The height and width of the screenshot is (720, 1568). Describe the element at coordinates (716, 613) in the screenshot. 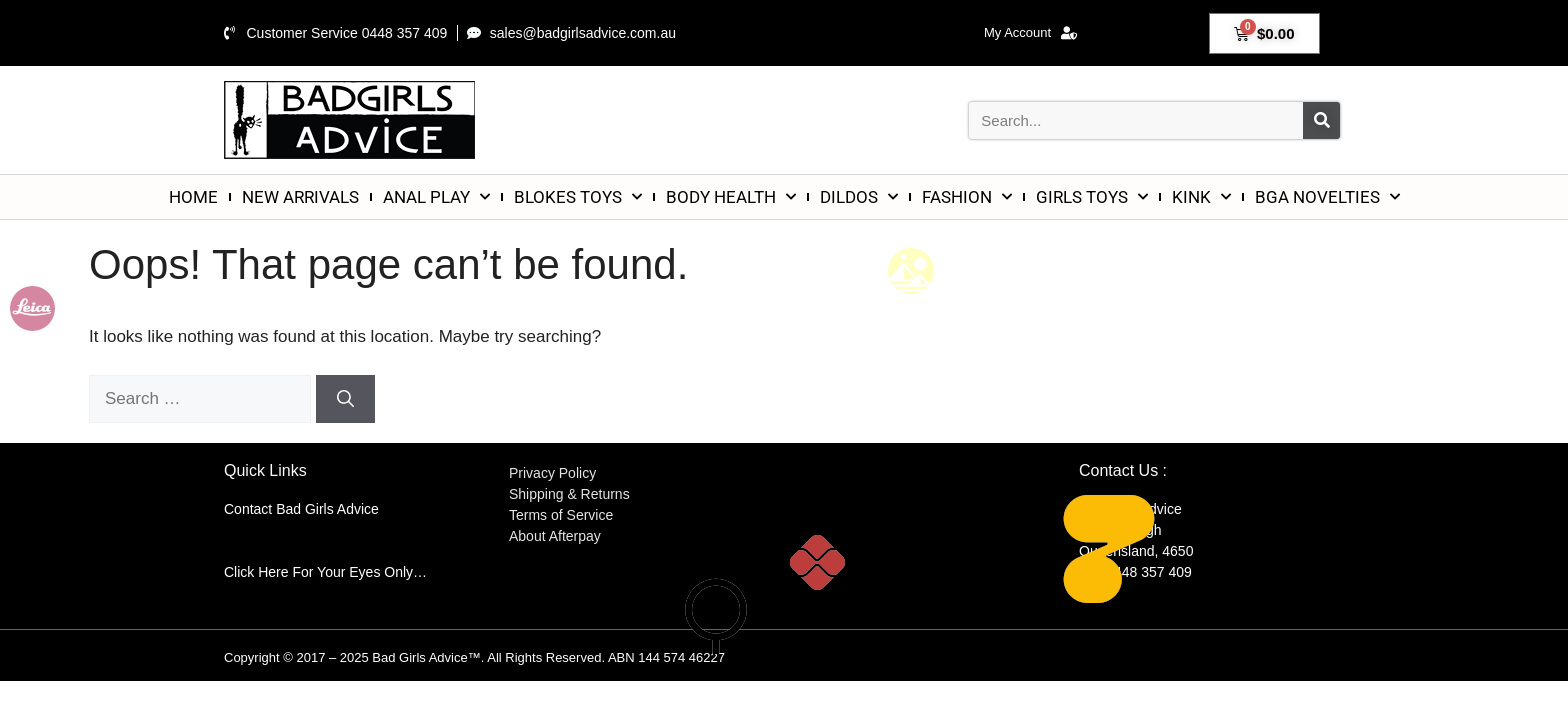

I see `mark a location on the map` at that location.